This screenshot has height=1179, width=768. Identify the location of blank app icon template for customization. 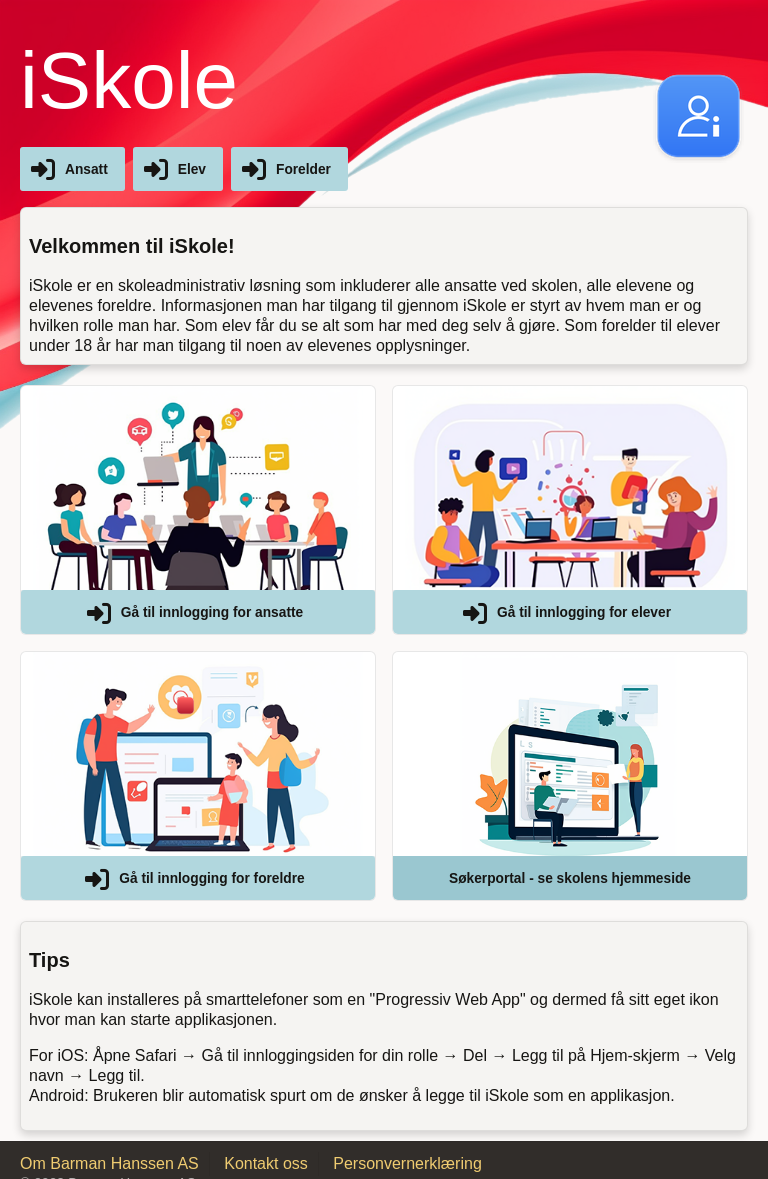
(185, 705).